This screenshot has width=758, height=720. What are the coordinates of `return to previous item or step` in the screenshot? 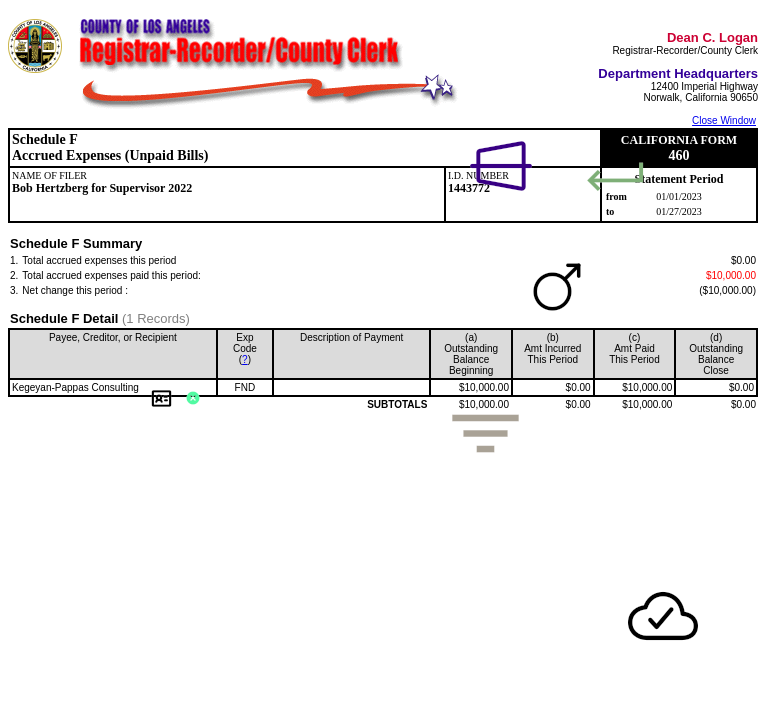 It's located at (615, 176).